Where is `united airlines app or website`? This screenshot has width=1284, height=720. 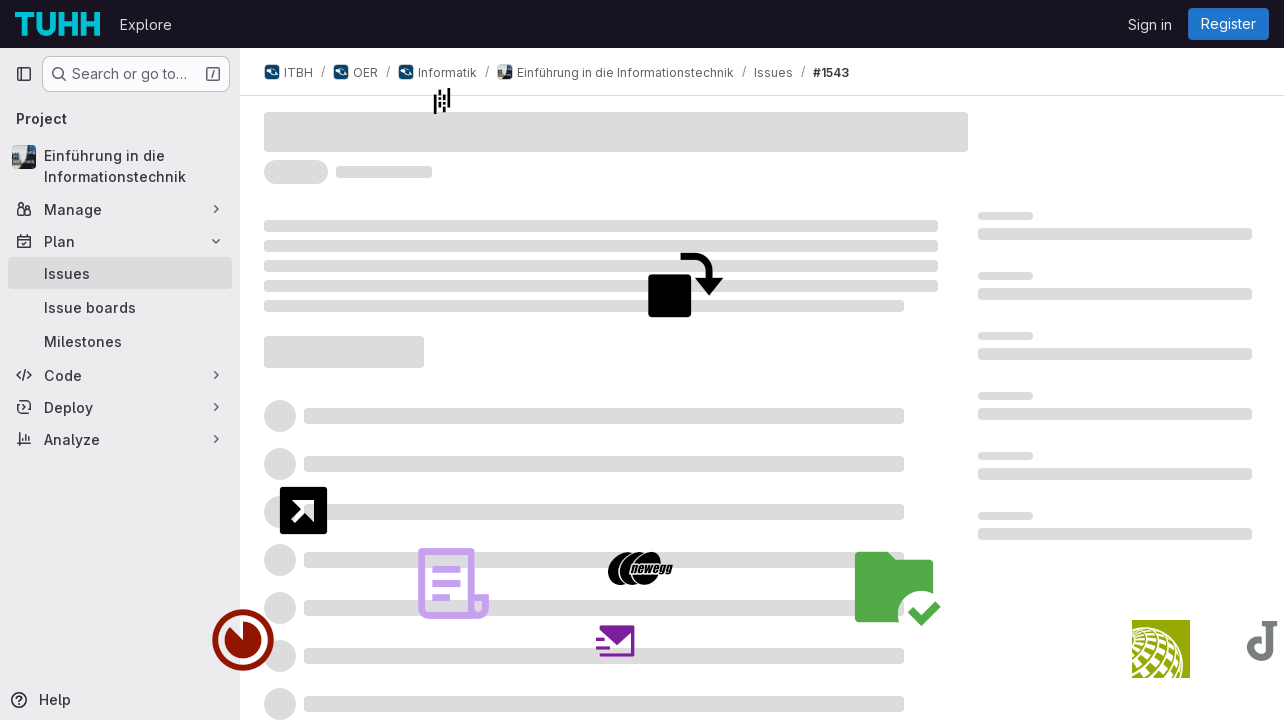 united airlines app or website is located at coordinates (1161, 649).